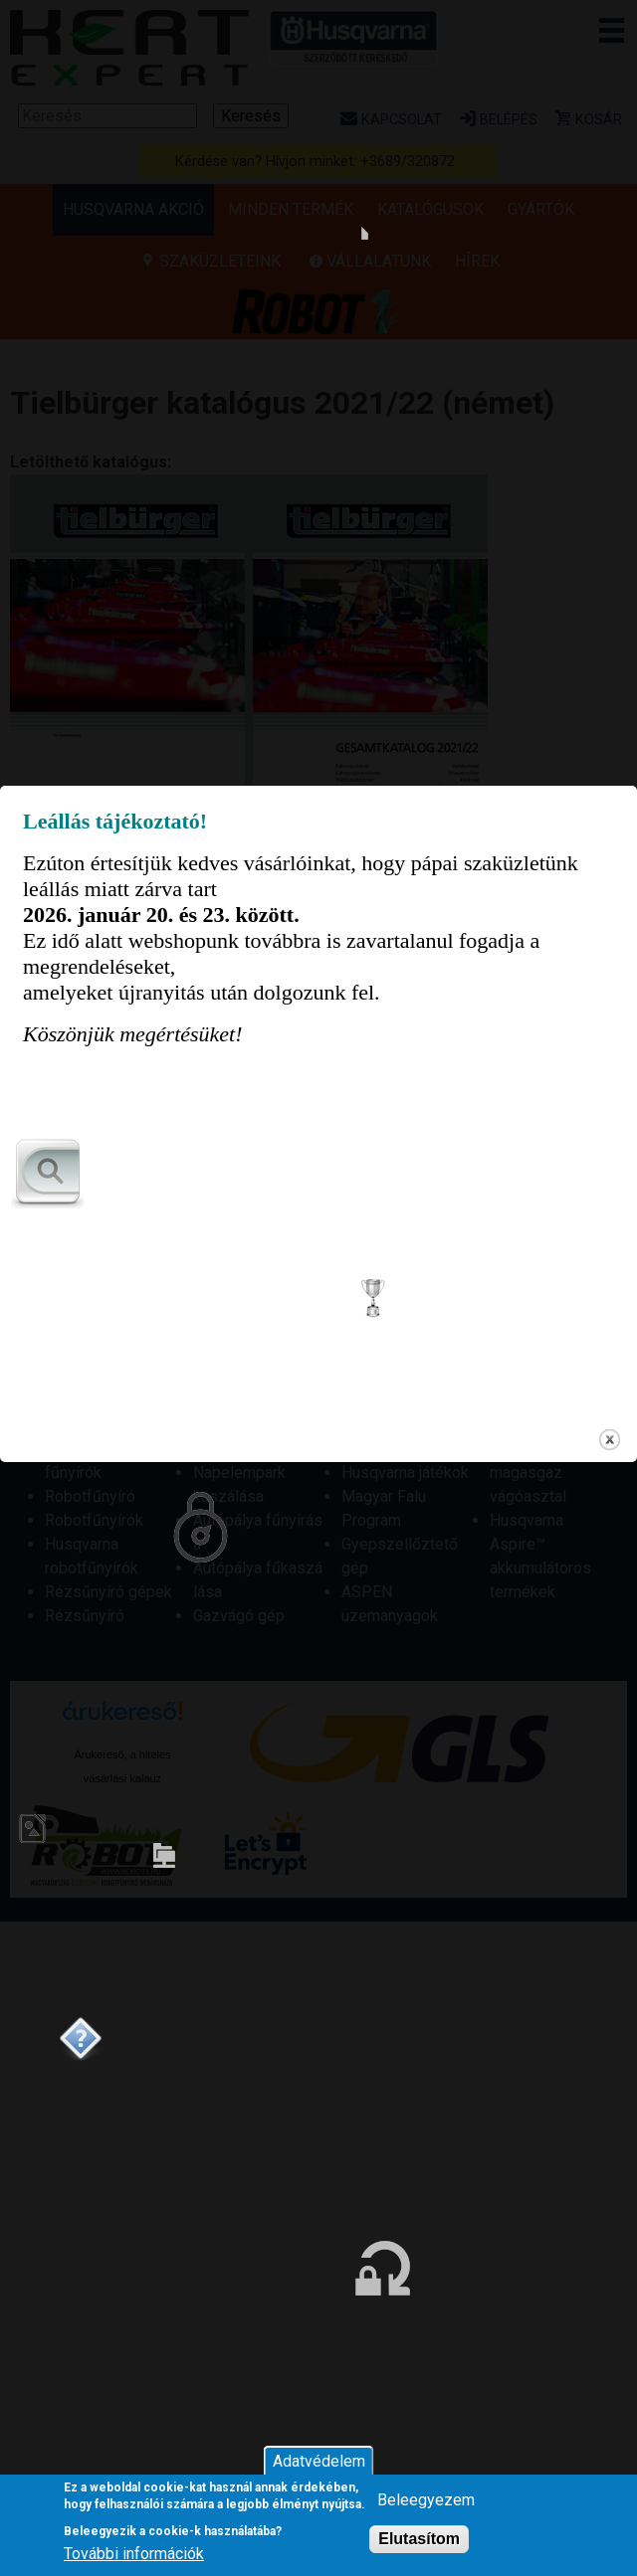  I want to click on indicates a help or information dialog, so click(81, 2039).